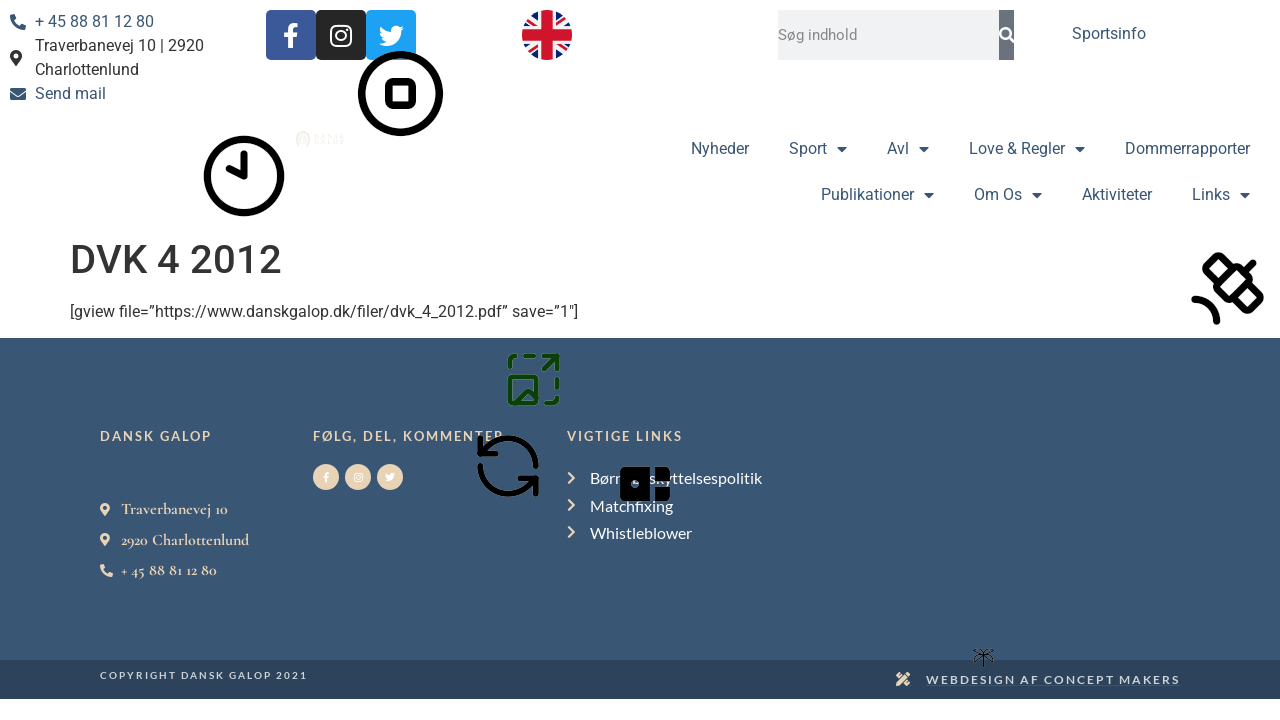 This screenshot has width=1280, height=720. What do you see at coordinates (508, 466) in the screenshot?
I see `refresh or reload content` at bounding box center [508, 466].